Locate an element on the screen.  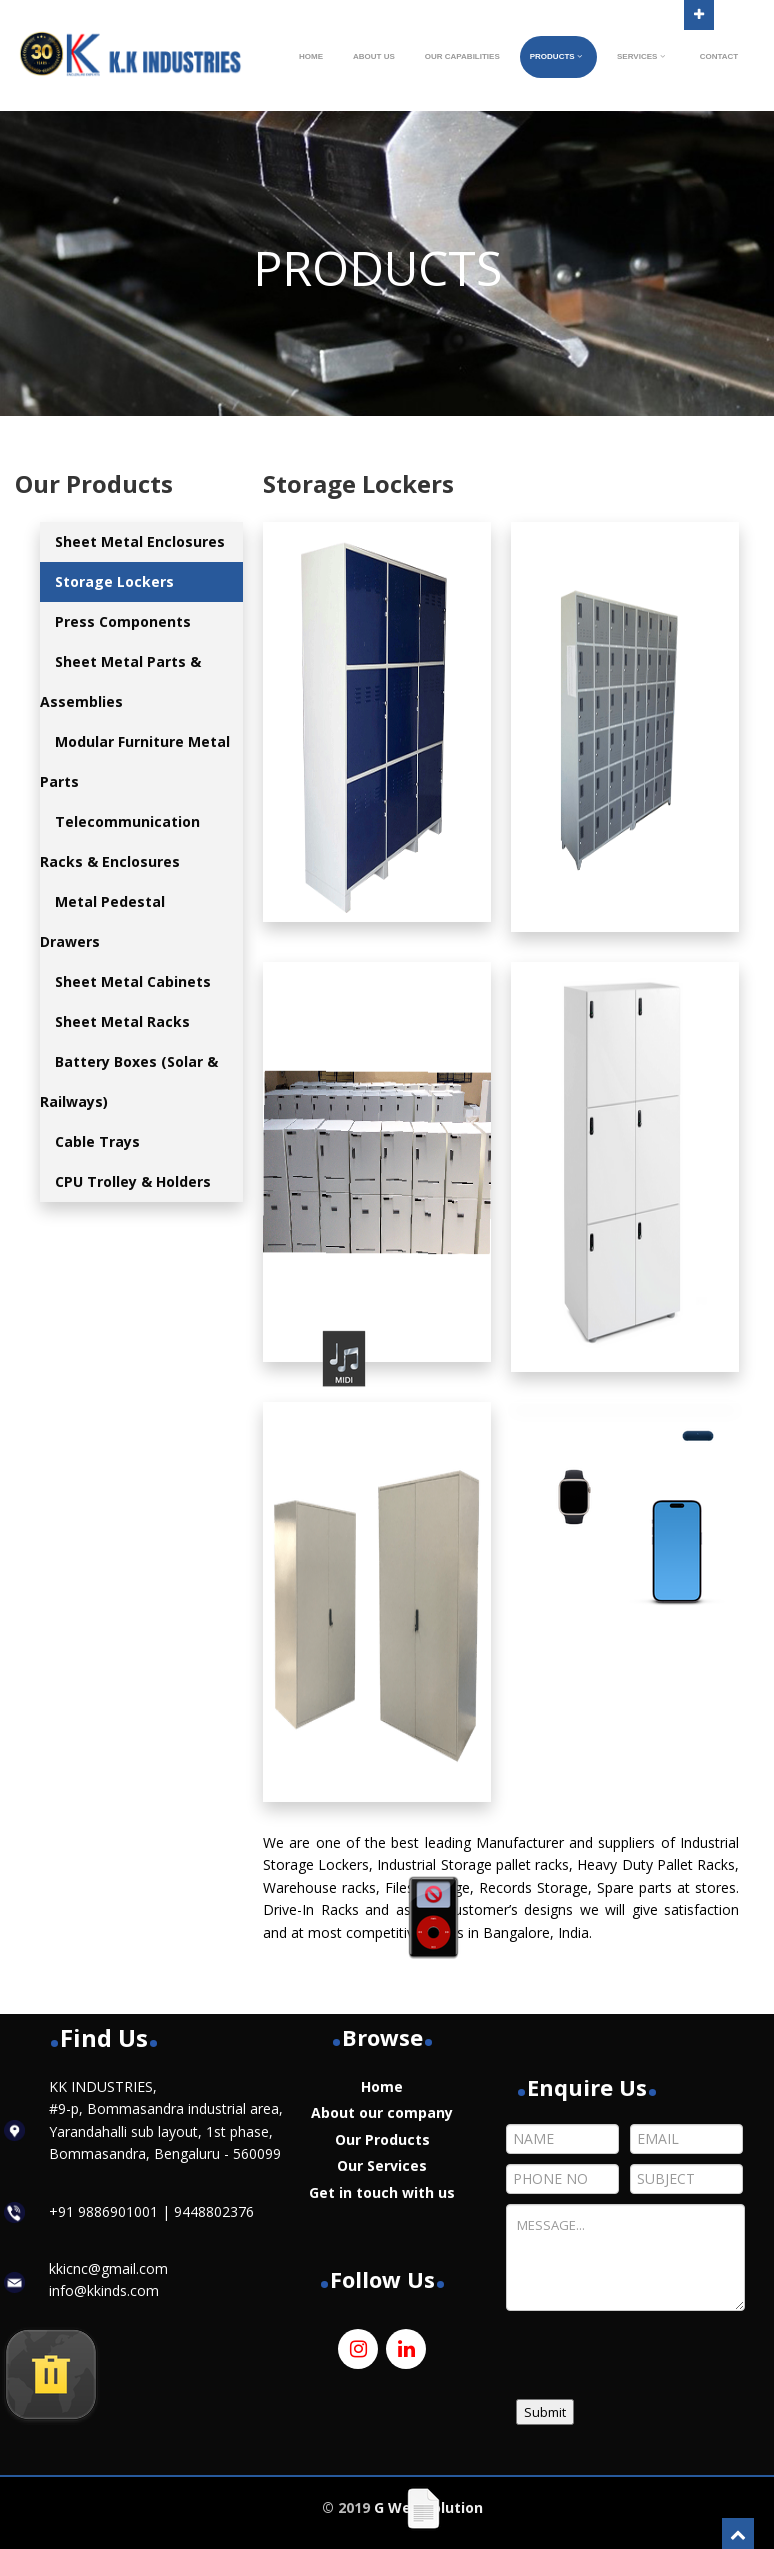
manage browser cache and temporary files is located at coordinates (51, 2376).